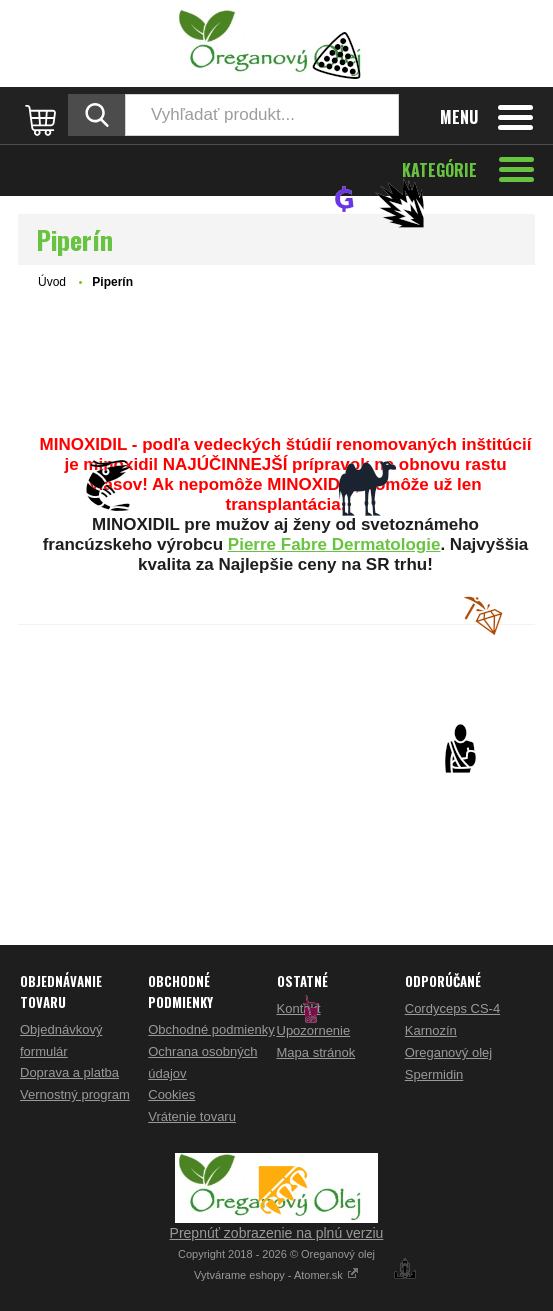  What do you see at coordinates (405, 1268) in the screenshot?
I see `launch or deploy an application` at bounding box center [405, 1268].